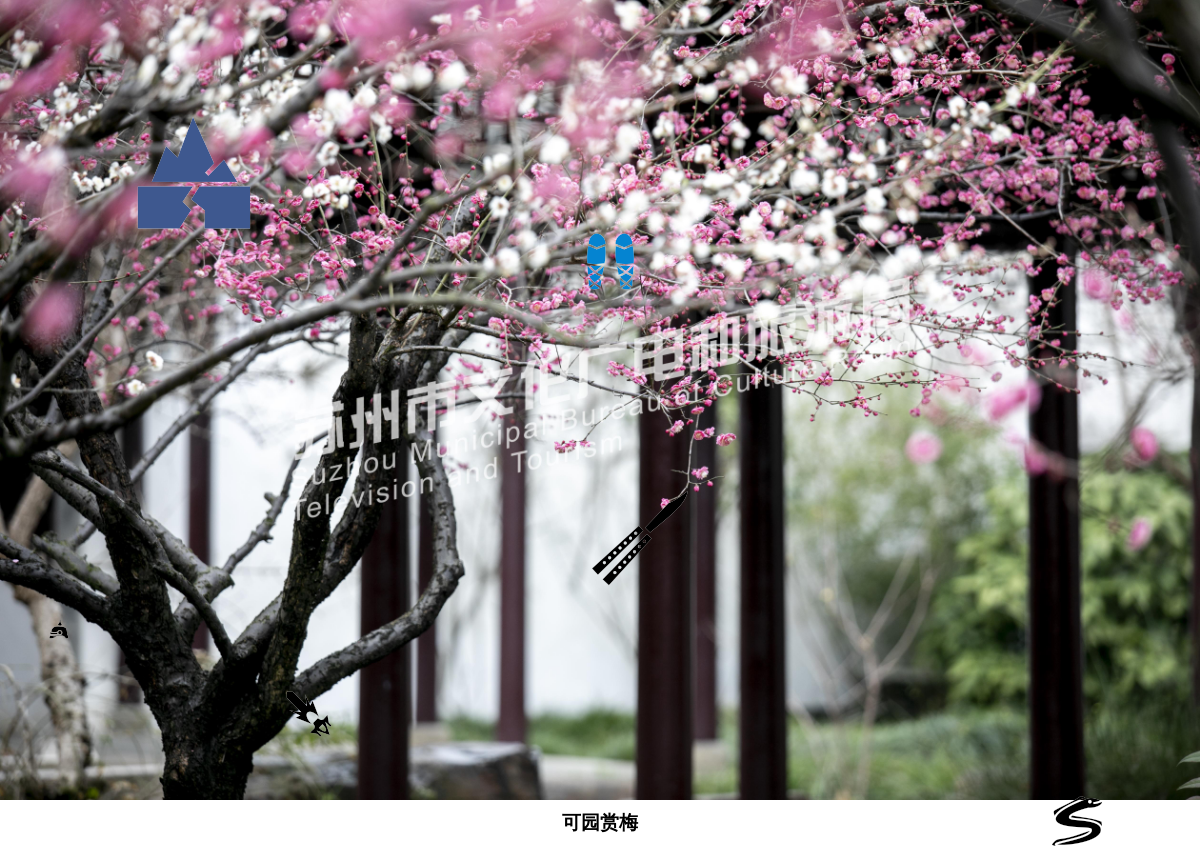 The height and width of the screenshot is (850, 1200). I want to click on explore valley or mountain terrain, so click(193, 172).